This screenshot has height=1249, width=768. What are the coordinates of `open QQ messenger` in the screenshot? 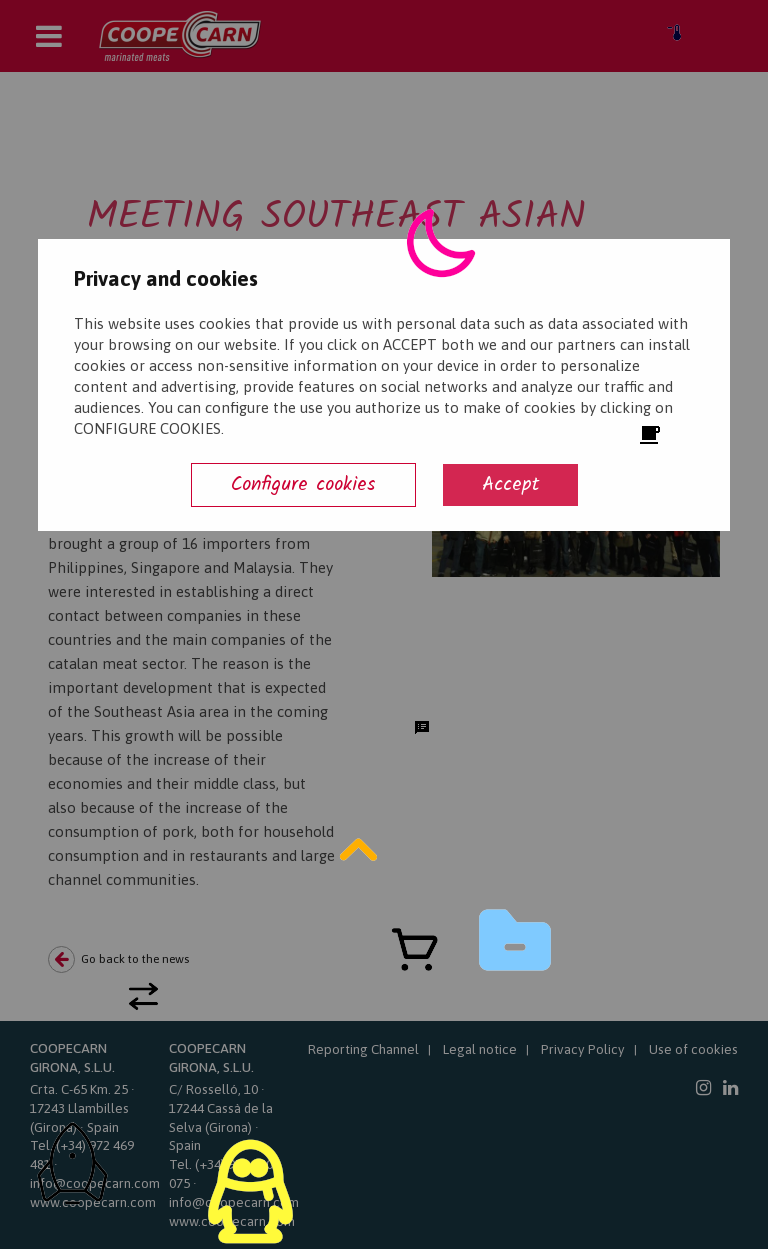 It's located at (250, 1191).